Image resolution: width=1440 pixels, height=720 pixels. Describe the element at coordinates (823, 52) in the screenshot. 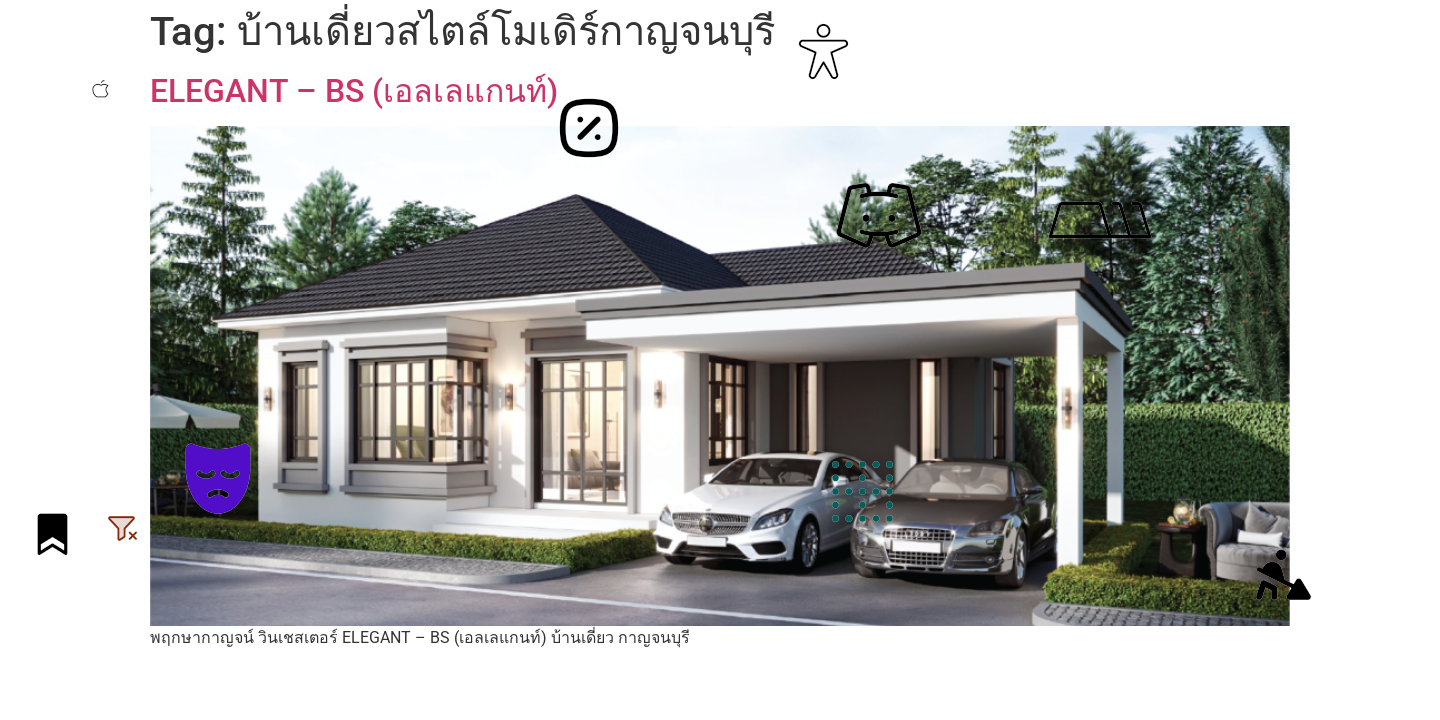

I see `accessibility settings or features` at that location.